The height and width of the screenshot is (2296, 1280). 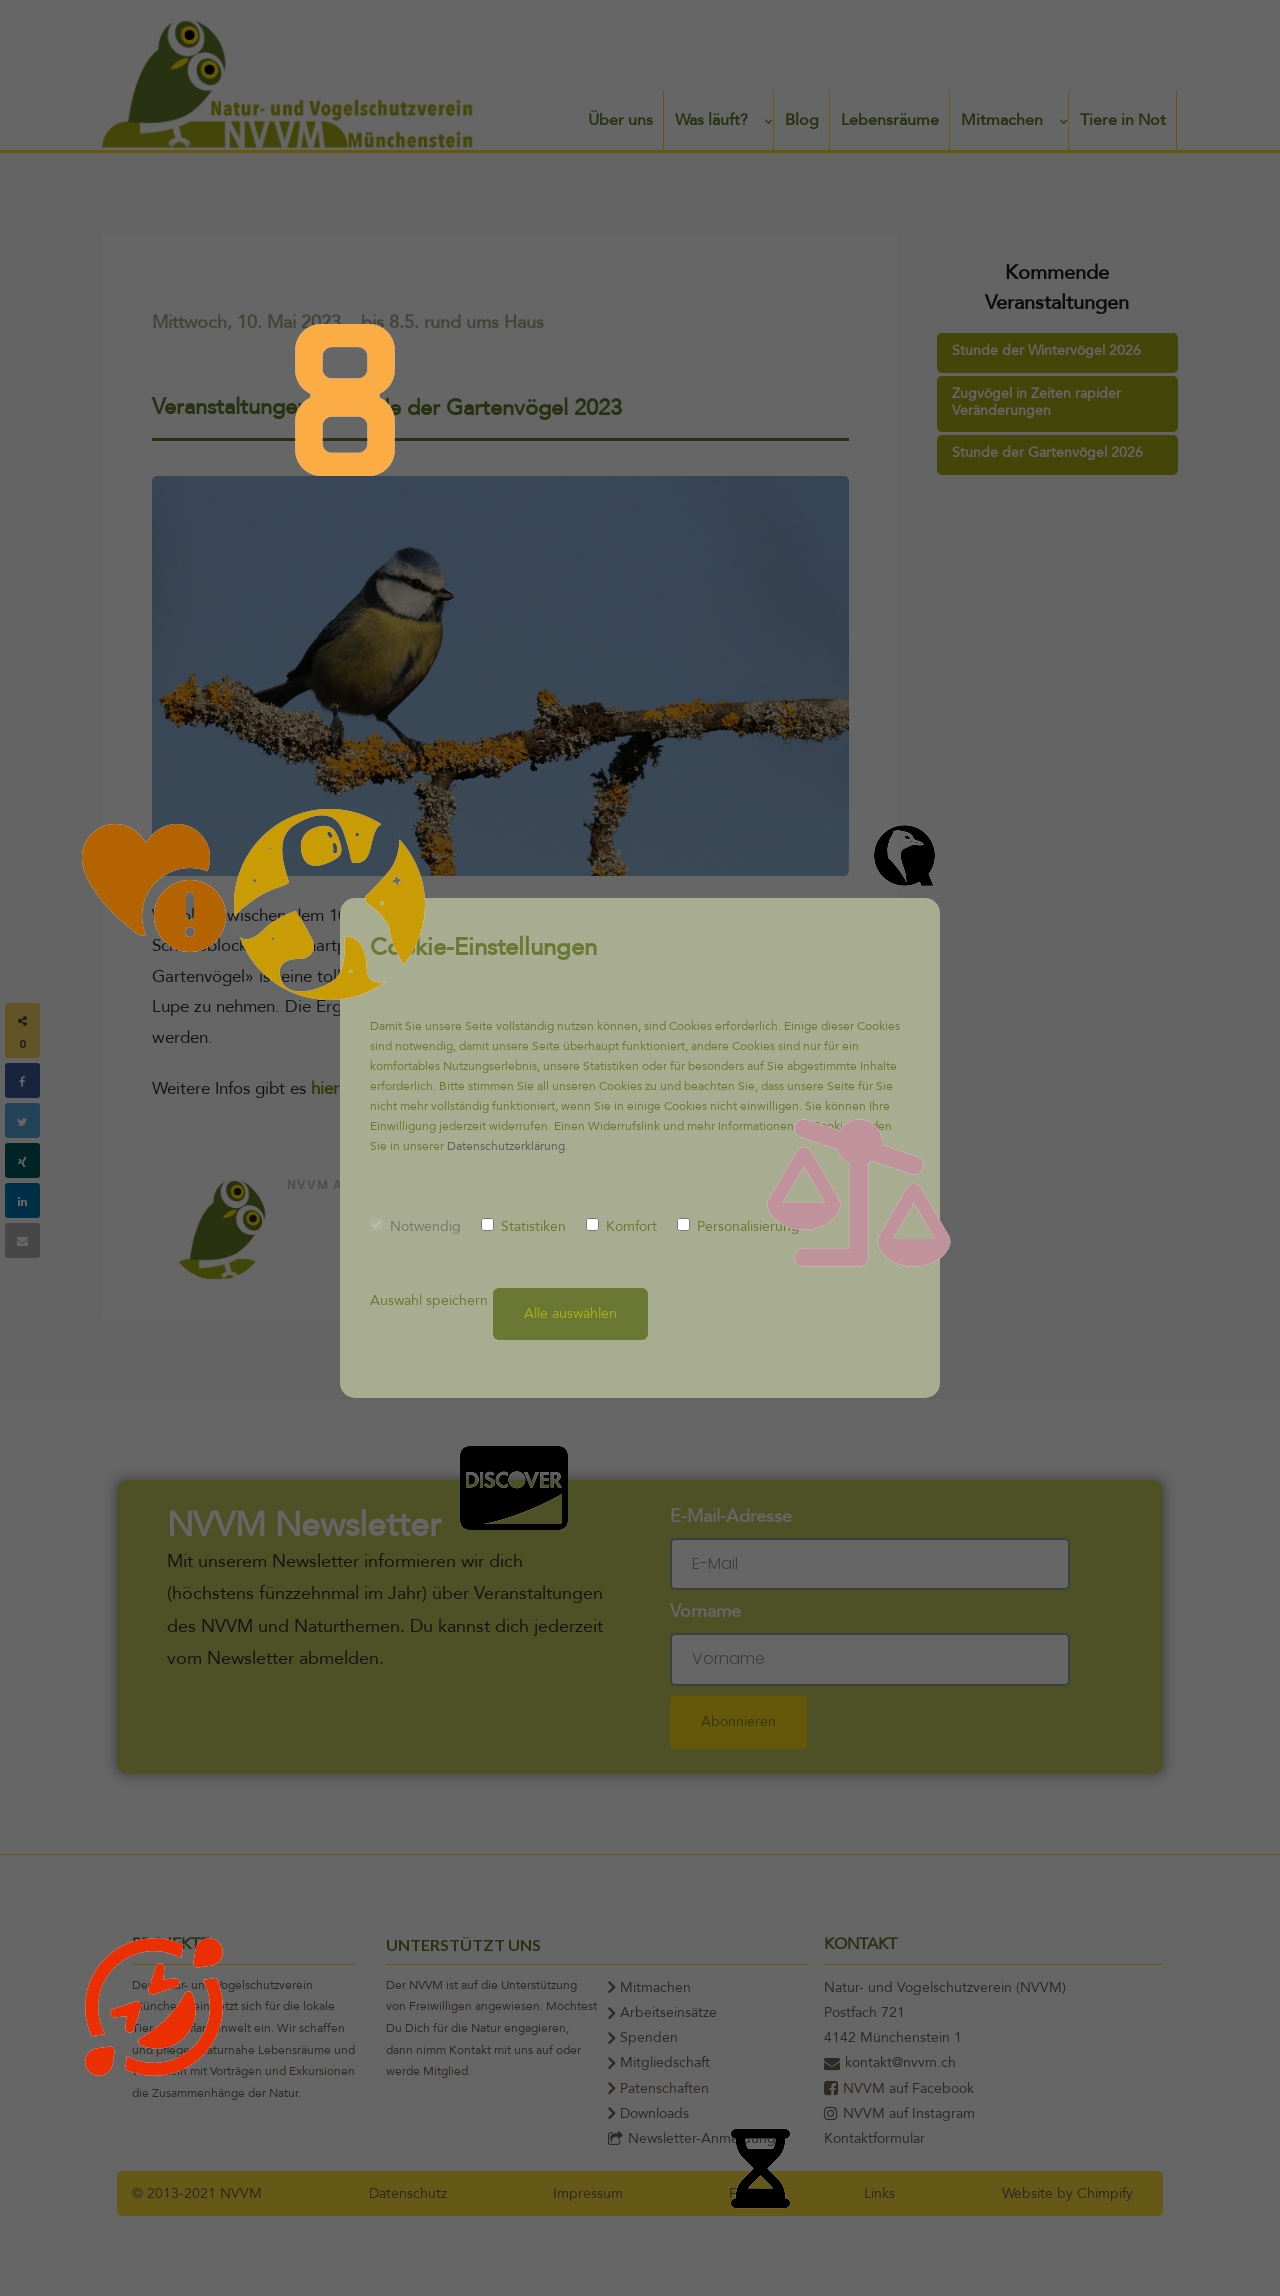 I want to click on health alert or warning notification, so click(x=154, y=880).